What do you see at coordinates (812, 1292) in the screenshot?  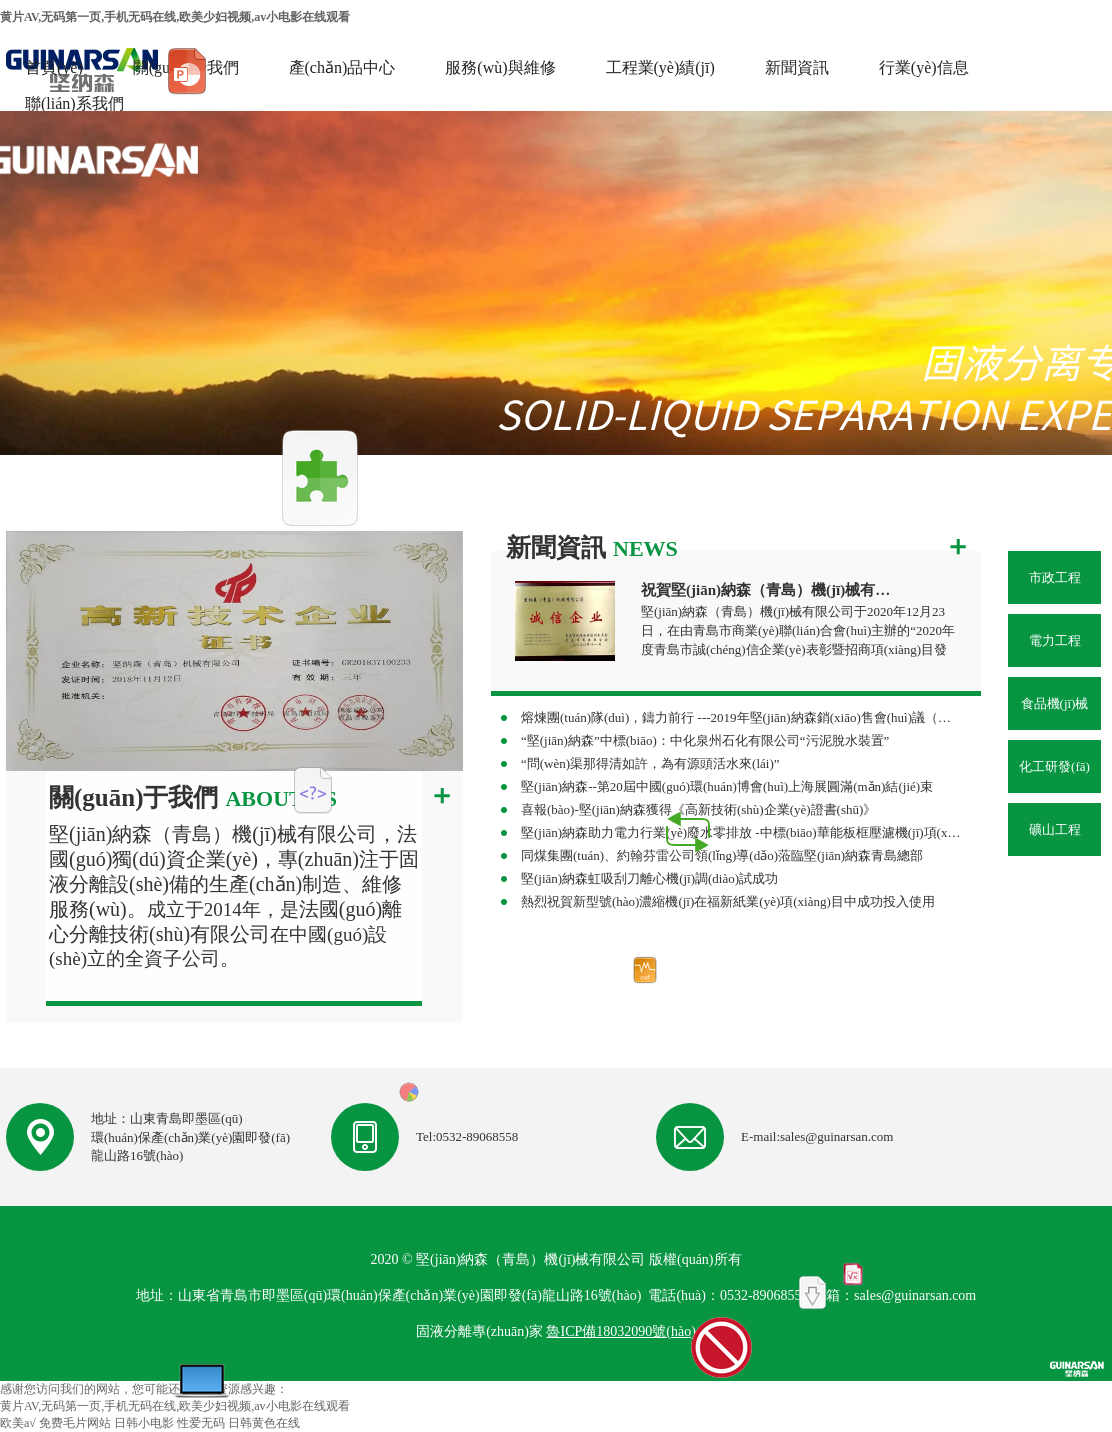 I see `install a file or software package` at bounding box center [812, 1292].